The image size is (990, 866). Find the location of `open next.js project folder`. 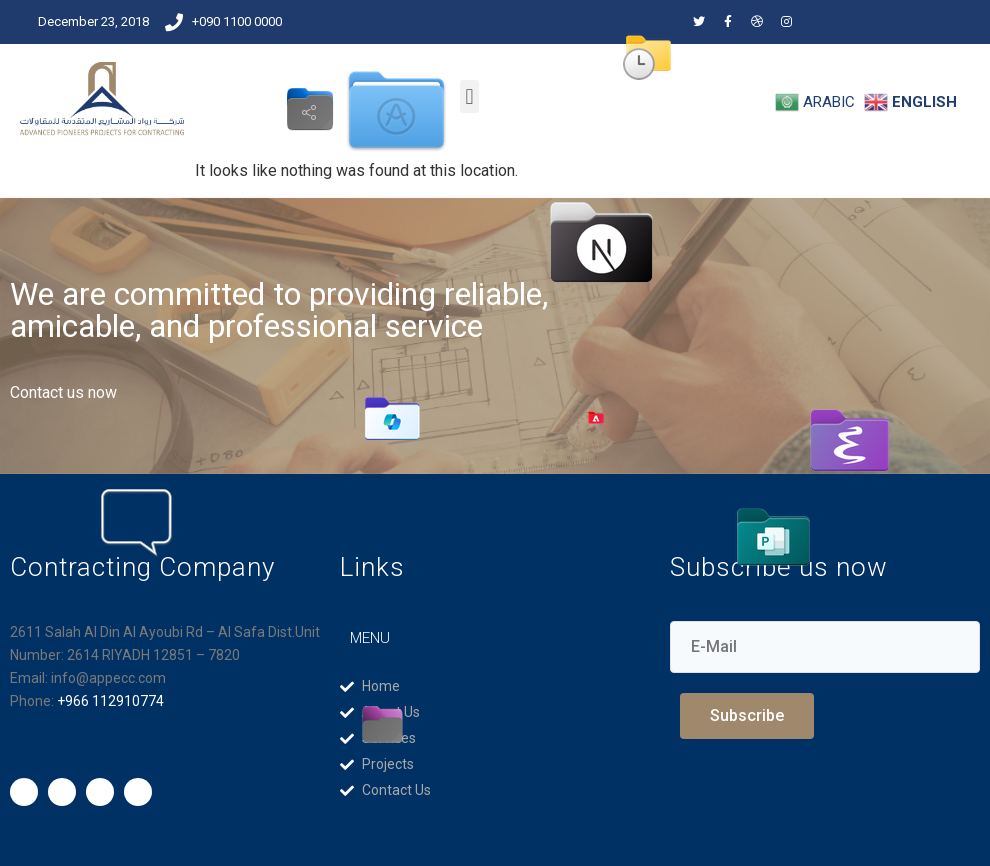

open next.js project folder is located at coordinates (601, 245).